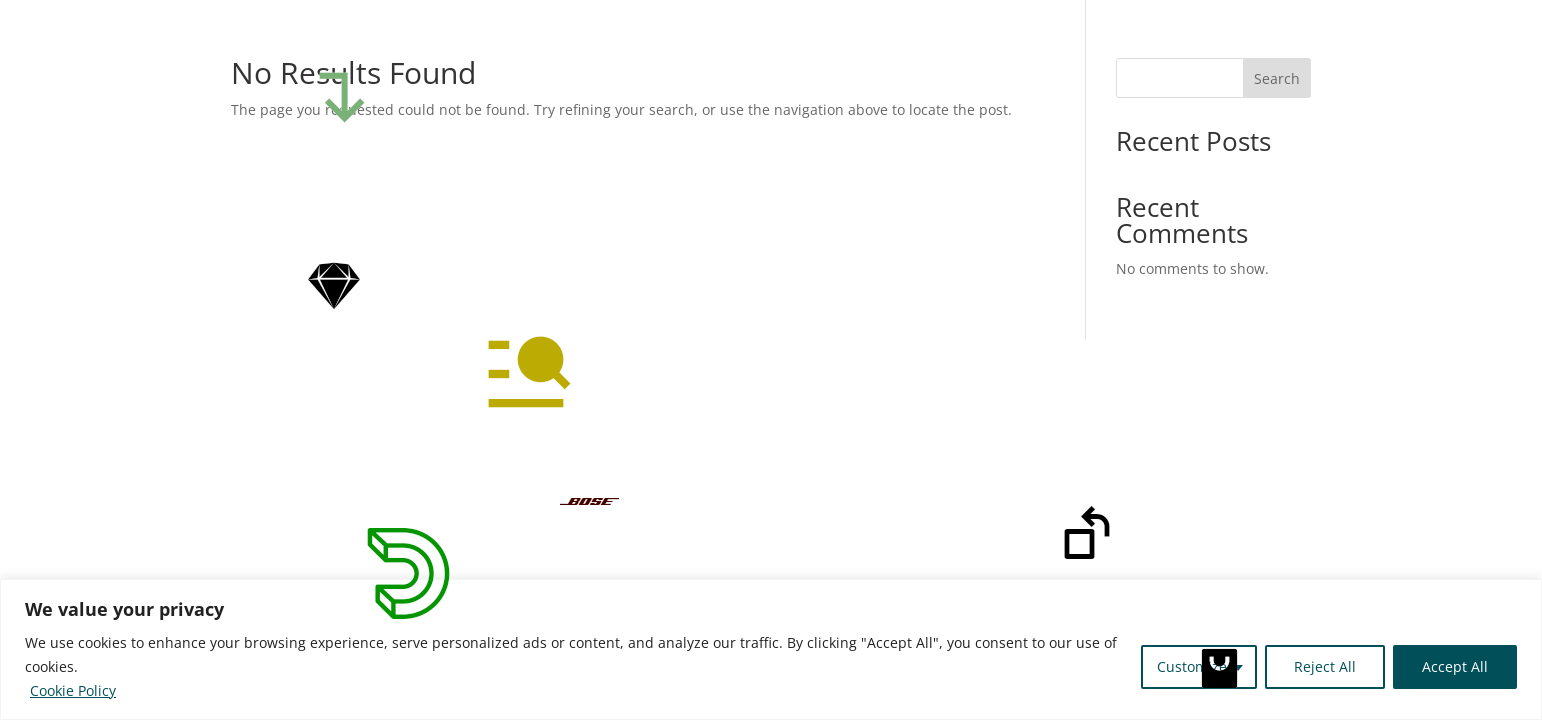 The height and width of the screenshot is (720, 1542). What do you see at coordinates (408, 573) in the screenshot?
I see `open the Dailymotion app` at bounding box center [408, 573].